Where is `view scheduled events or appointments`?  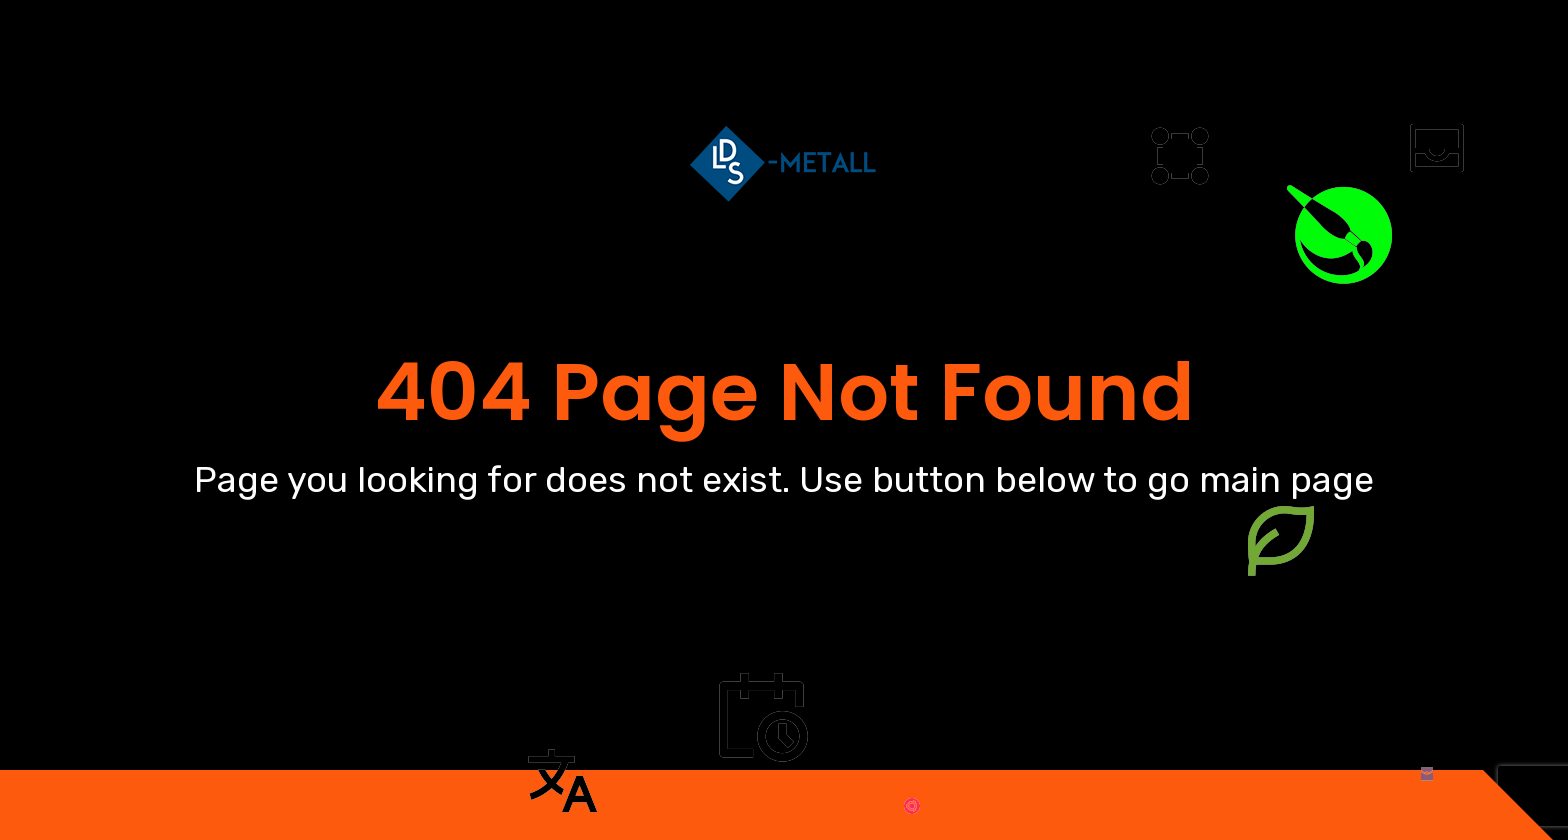
view scheduled events or appointments is located at coordinates (761, 719).